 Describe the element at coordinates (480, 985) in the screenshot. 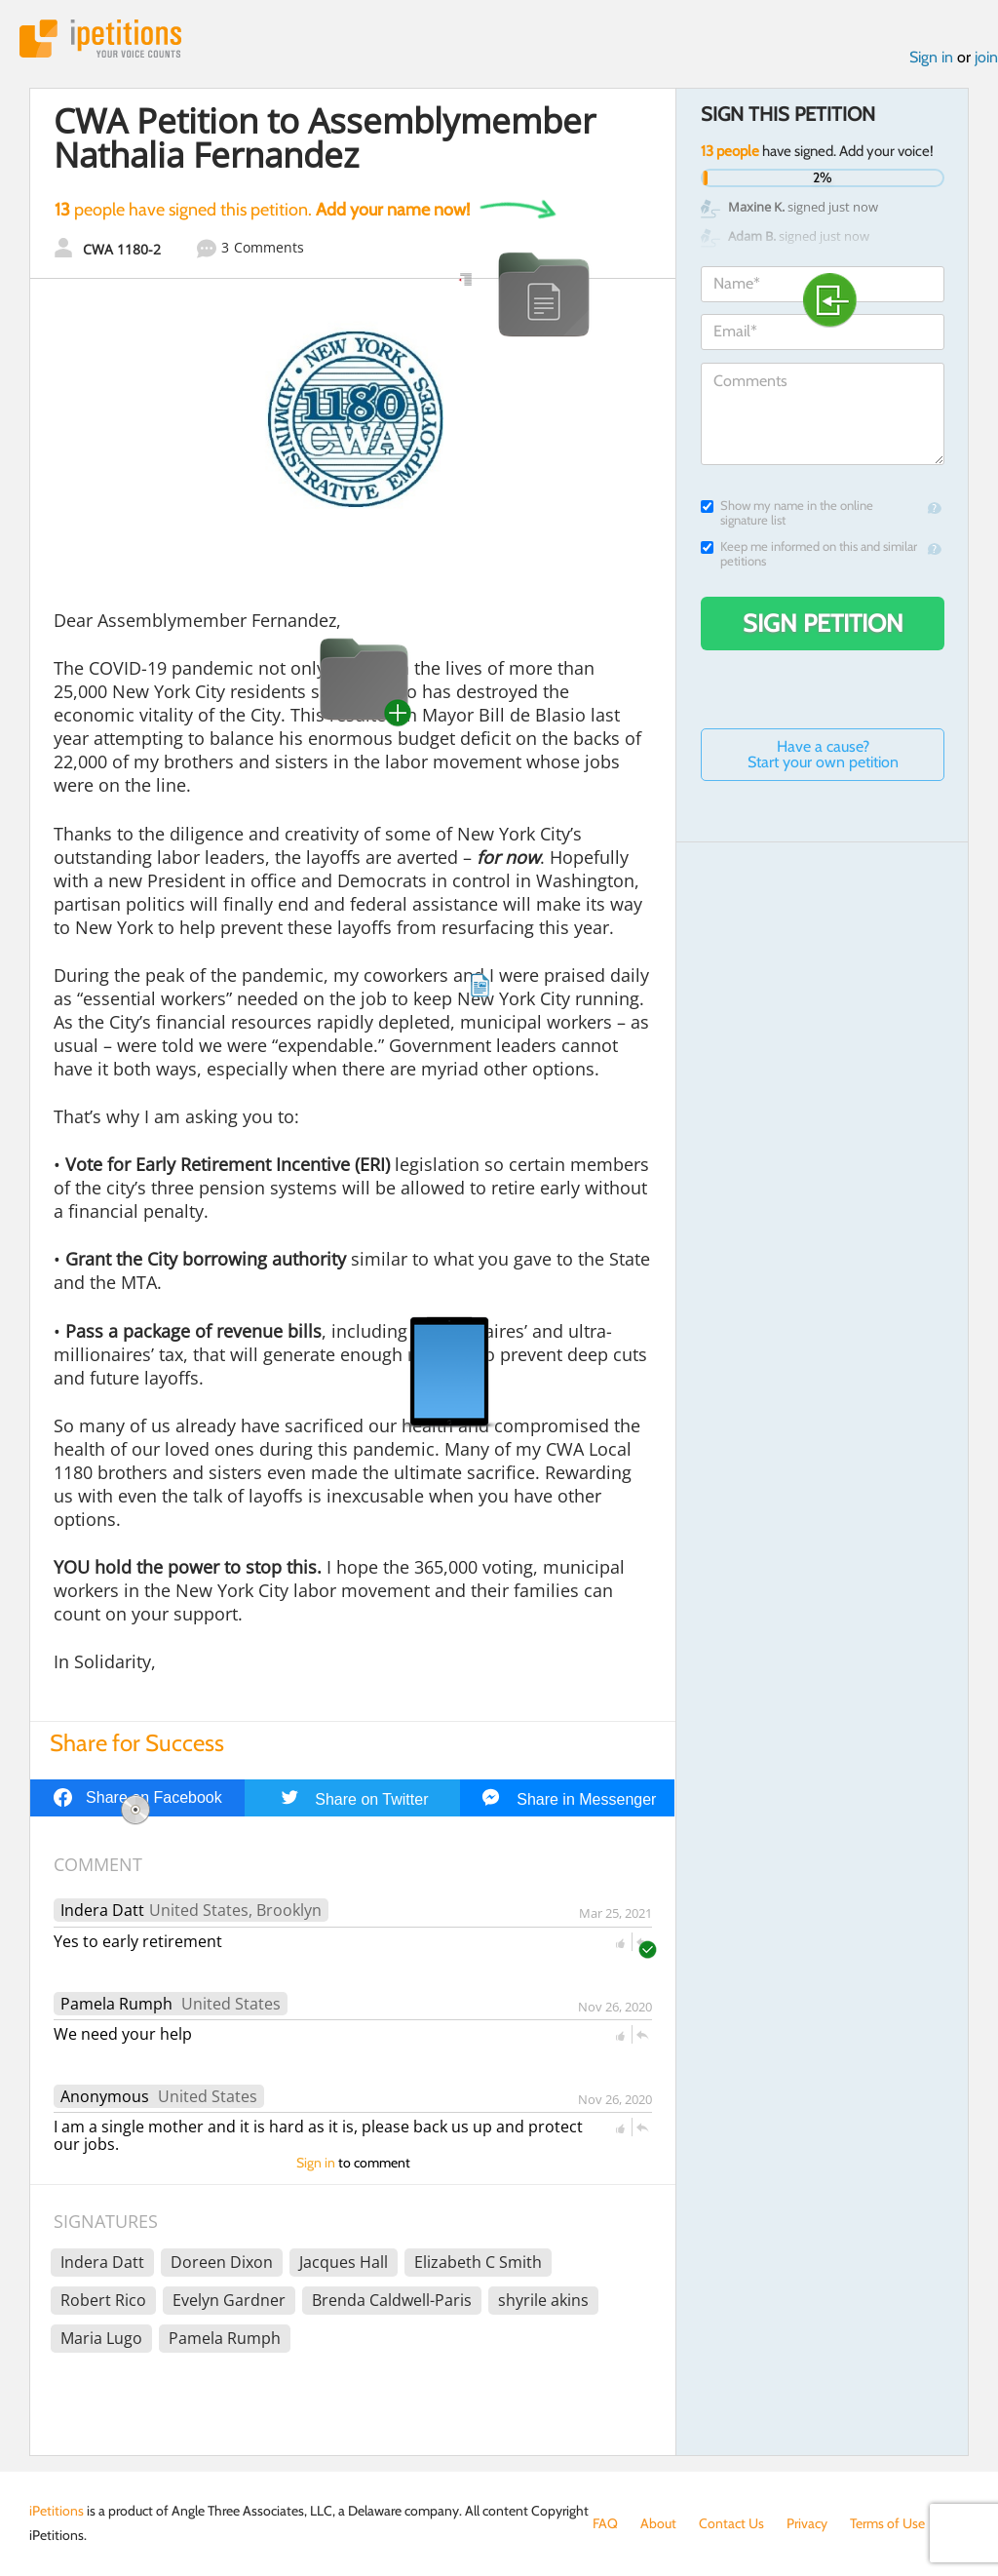

I see `open a text document file` at that location.